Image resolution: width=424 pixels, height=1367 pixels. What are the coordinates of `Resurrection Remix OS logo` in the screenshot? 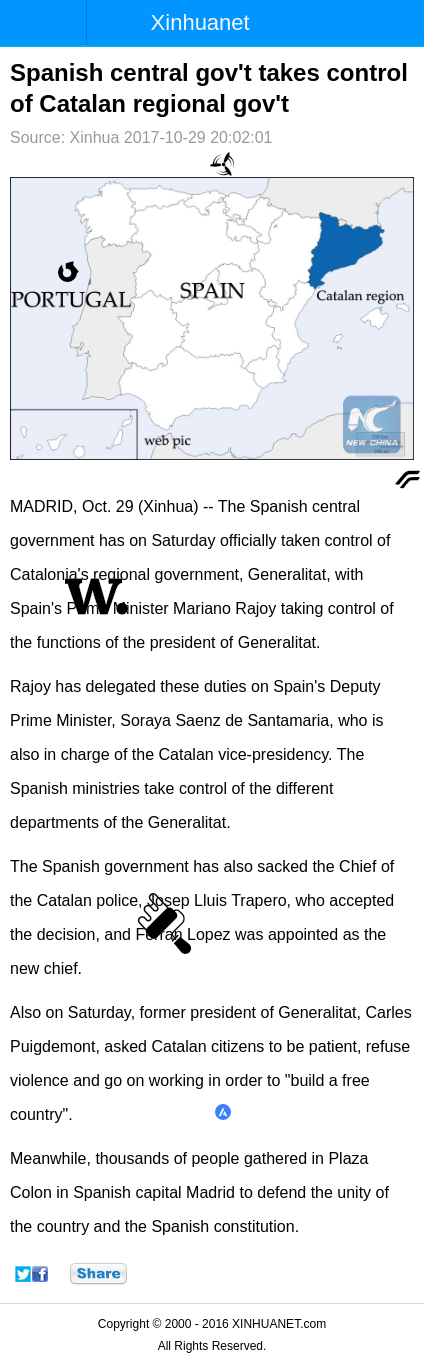 It's located at (407, 479).